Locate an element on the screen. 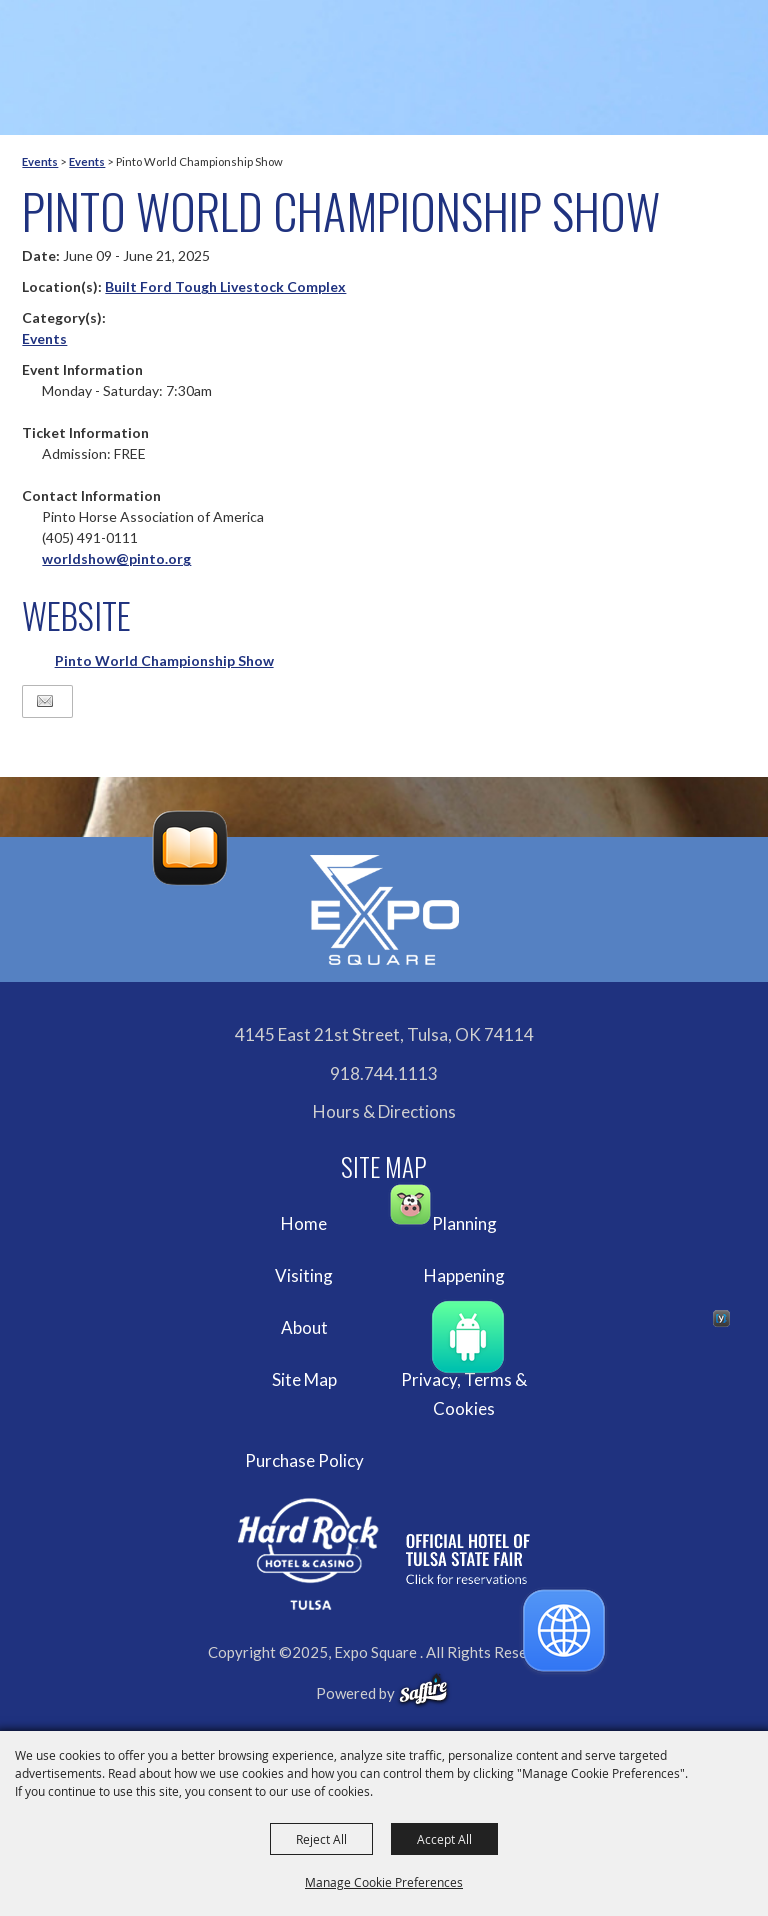 The image size is (768, 1916). open the calf audio plugin suite is located at coordinates (410, 1204).